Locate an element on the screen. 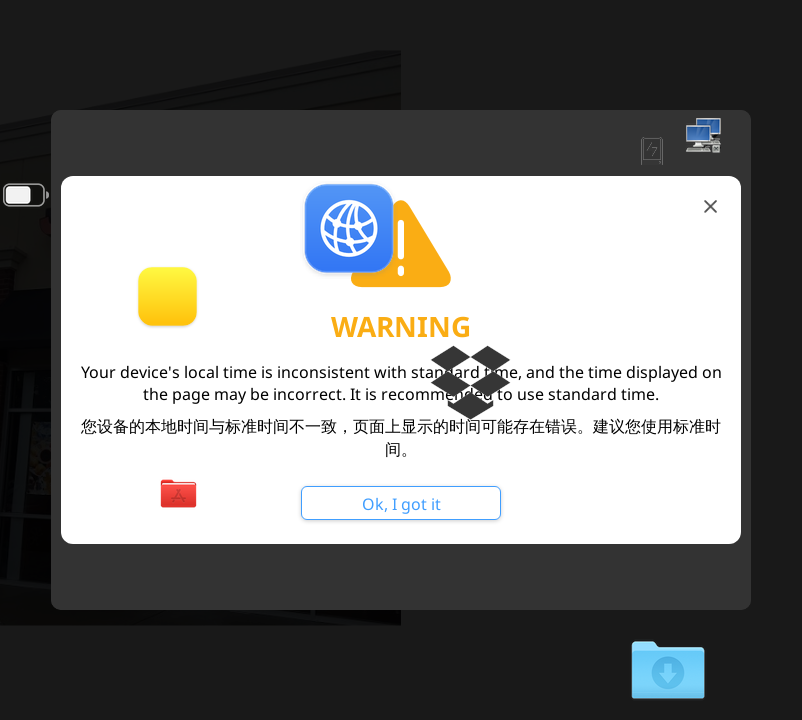 Image resolution: width=802 pixels, height=720 pixels. open templates folder is located at coordinates (178, 493).